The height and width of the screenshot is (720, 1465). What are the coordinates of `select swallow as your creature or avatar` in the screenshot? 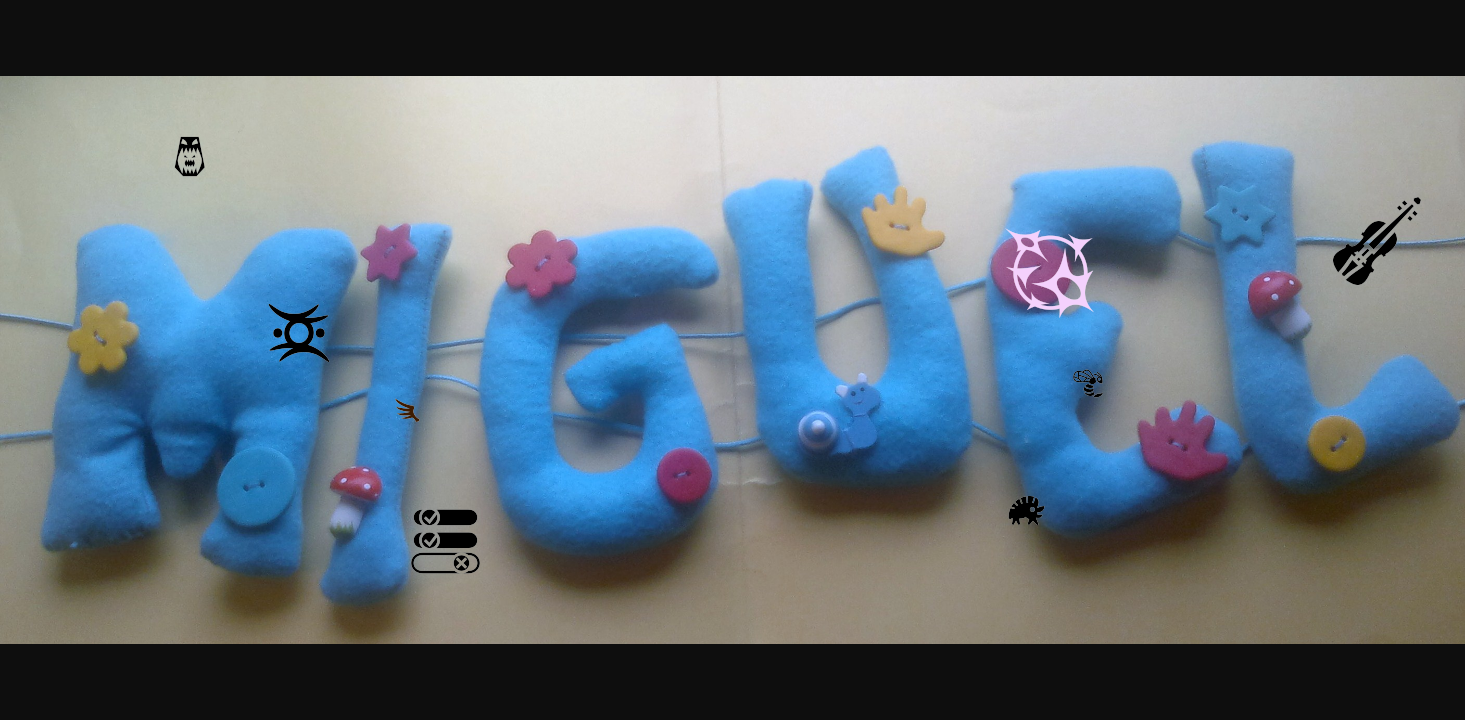 It's located at (190, 156).